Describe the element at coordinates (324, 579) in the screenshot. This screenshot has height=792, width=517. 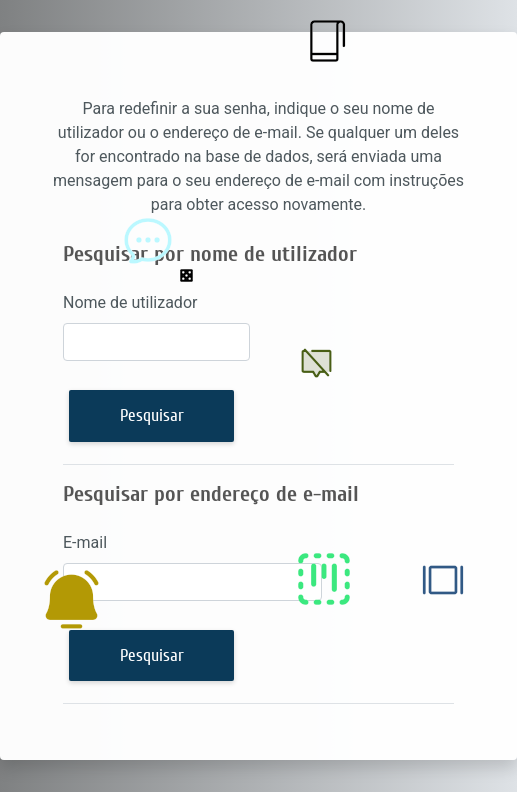
I see `create a new kanban board` at that location.